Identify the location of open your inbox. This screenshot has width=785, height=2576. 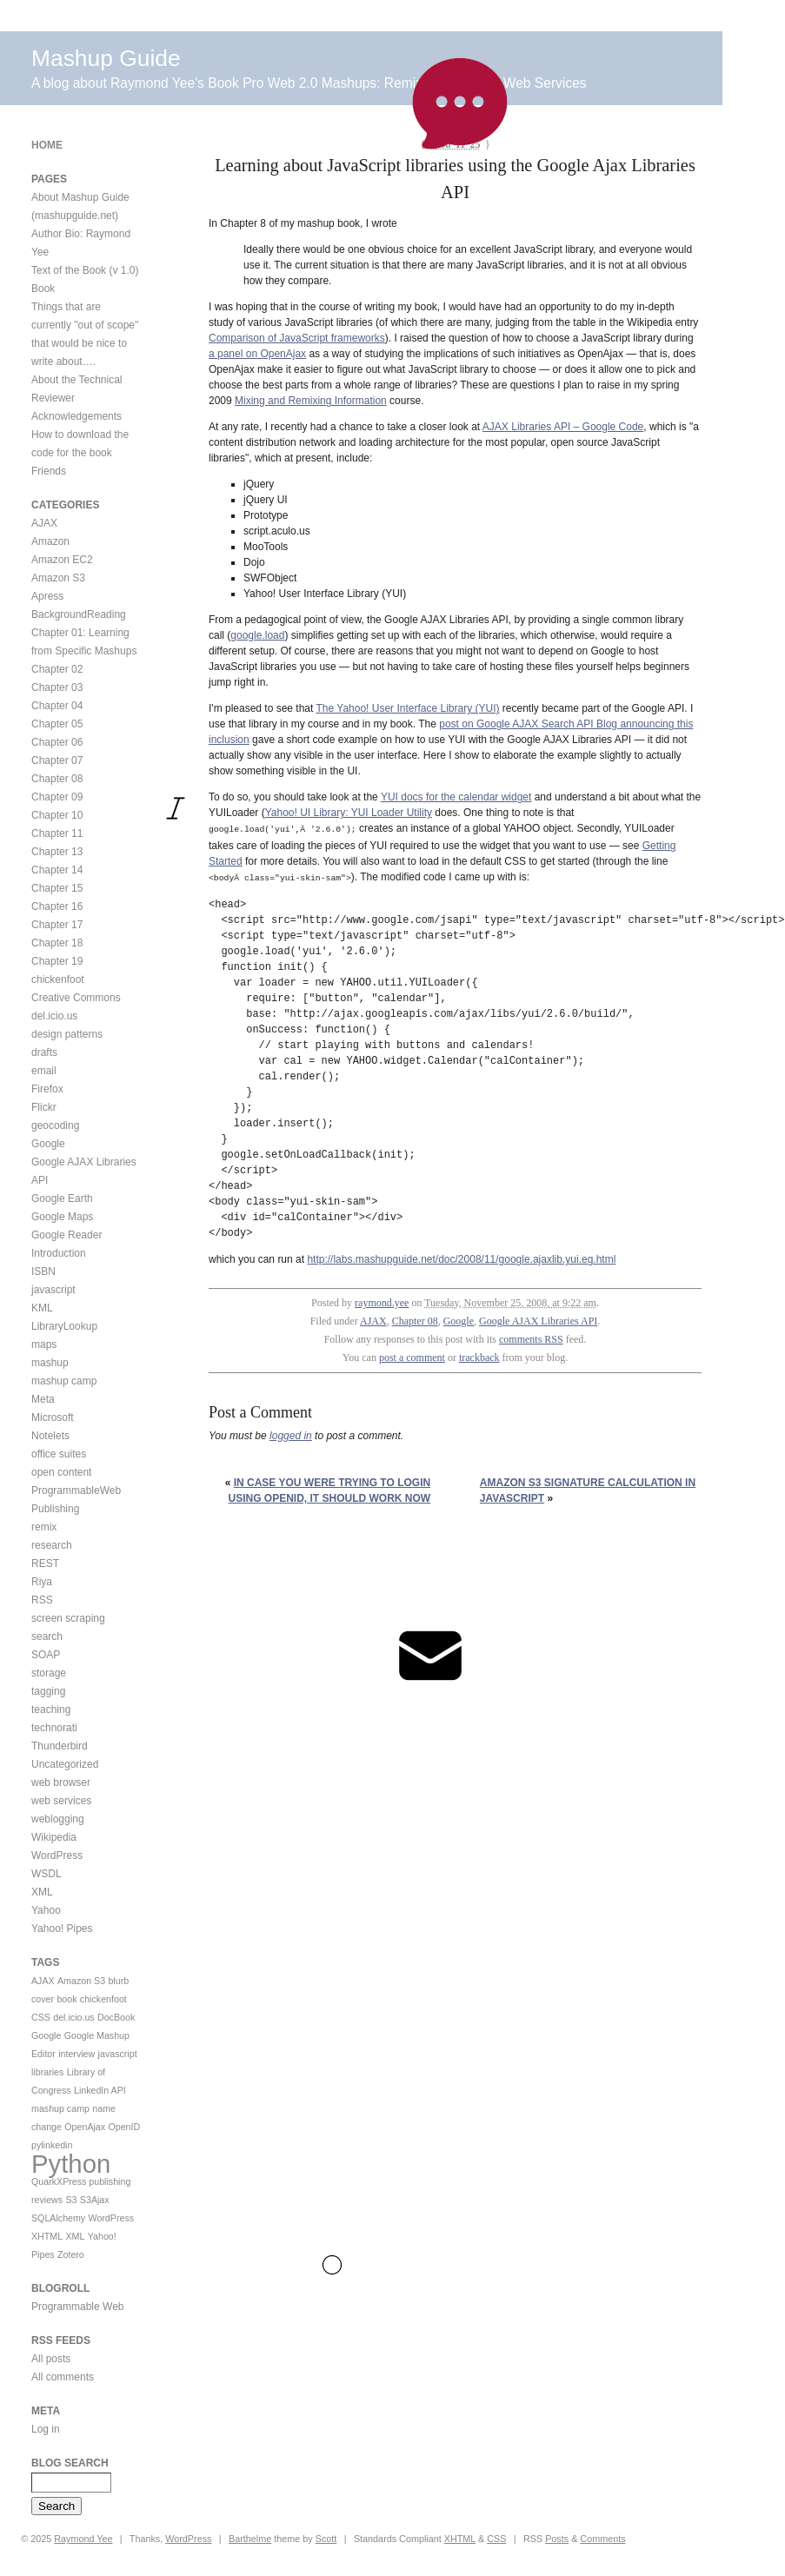
(430, 1656).